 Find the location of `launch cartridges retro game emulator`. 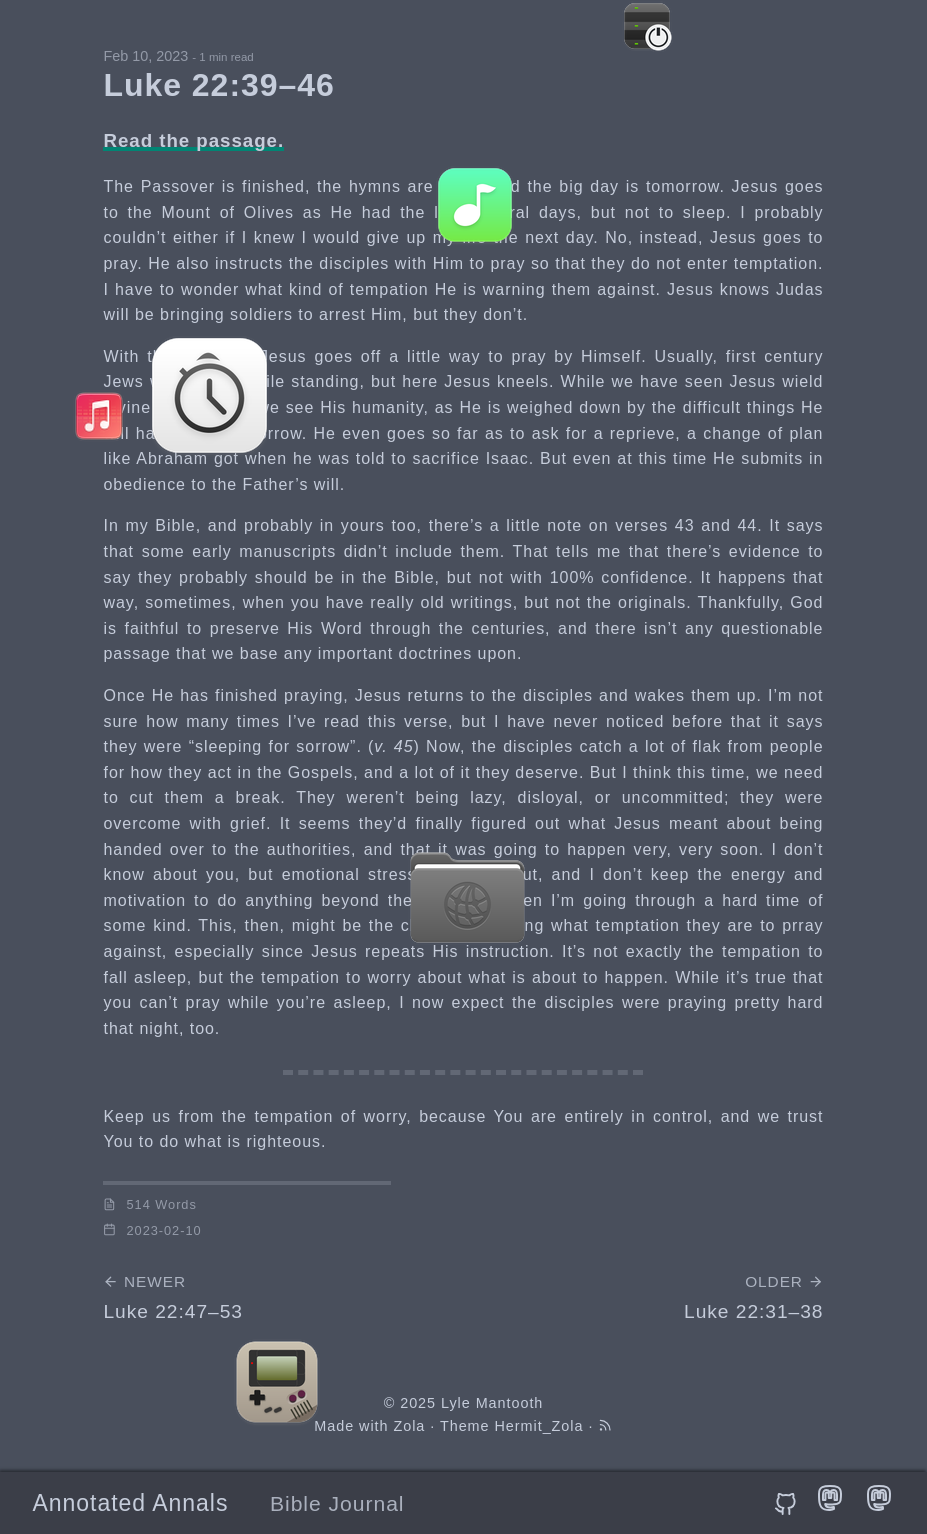

launch cartridges retro game emulator is located at coordinates (277, 1382).